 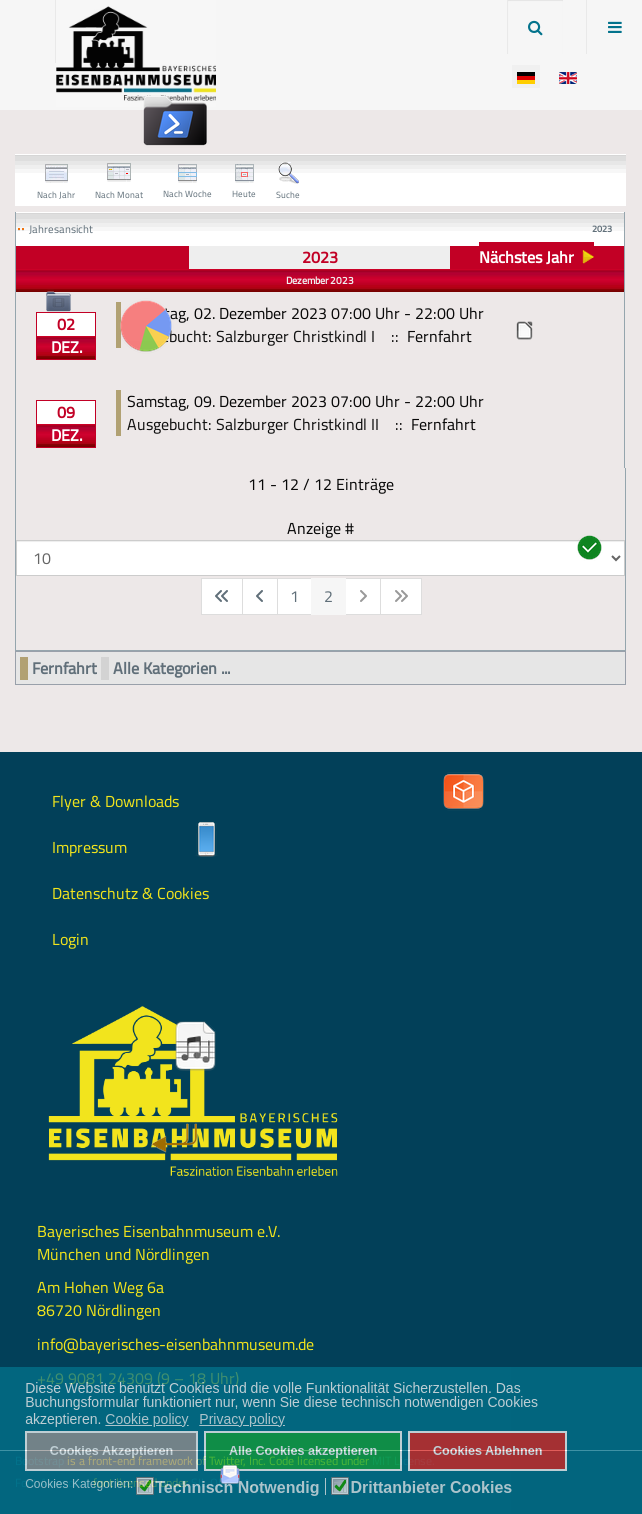 I want to click on open disk usage analyzer, so click(x=146, y=326).